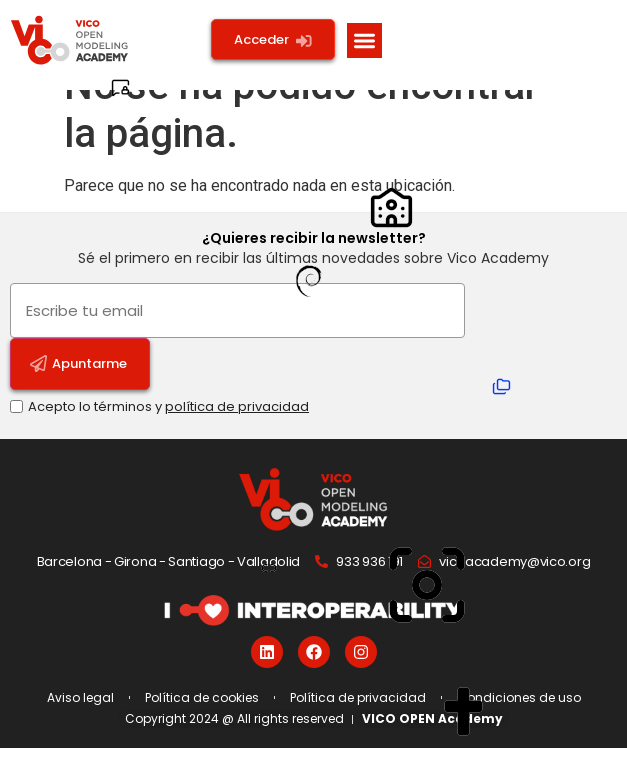 The image size is (627, 784). I want to click on view all folders, so click(501, 386).